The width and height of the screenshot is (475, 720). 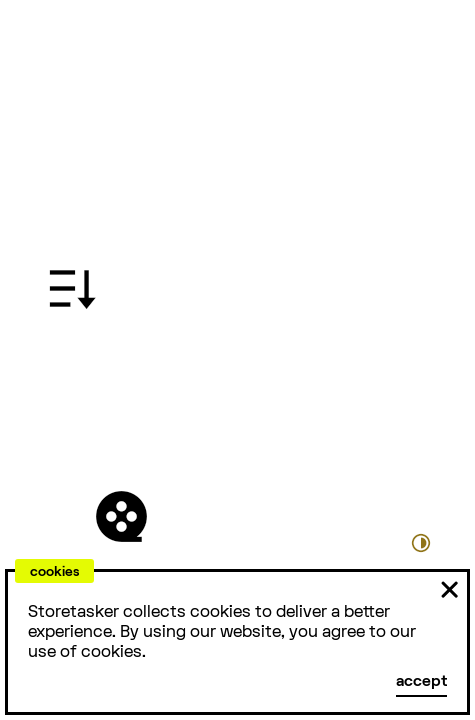 What do you see at coordinates (121, 516) in the screenshot?
I see `browse movies or video content` at bounding box center [121, 516].